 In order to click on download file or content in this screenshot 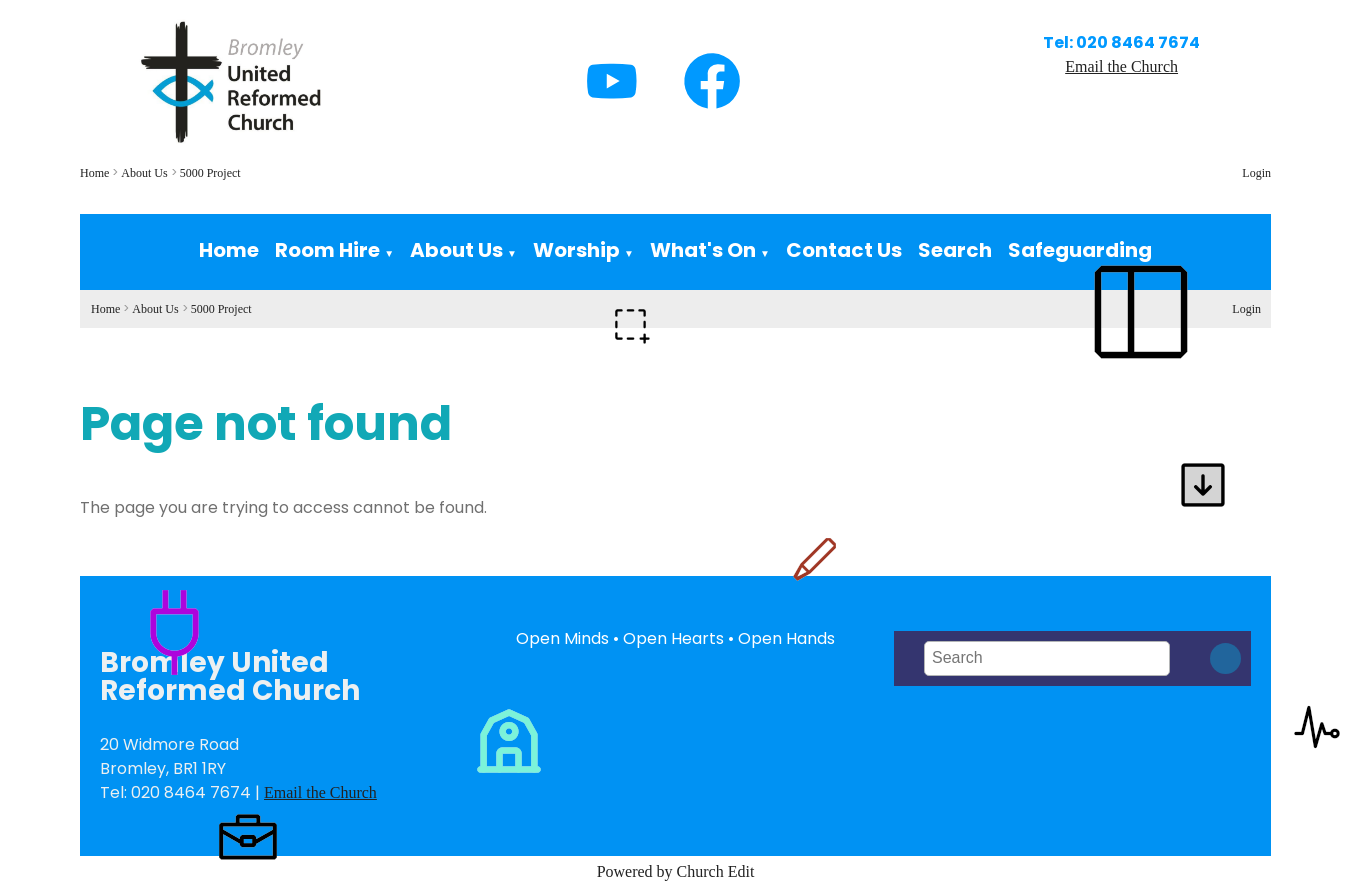, I will do `click(1203, 485)`.